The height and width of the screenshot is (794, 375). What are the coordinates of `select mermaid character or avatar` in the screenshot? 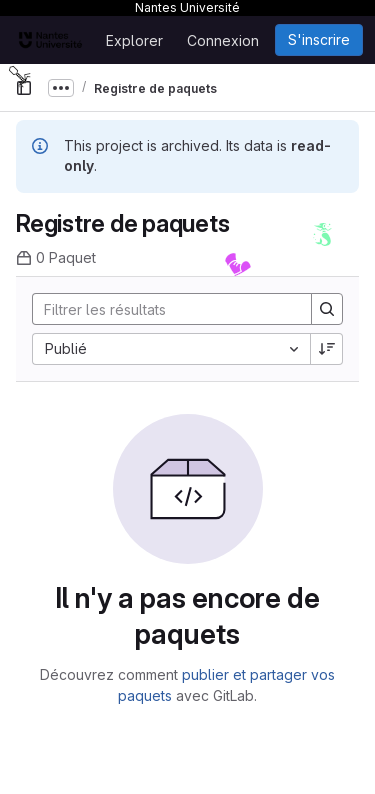 It's located at (323, 234).